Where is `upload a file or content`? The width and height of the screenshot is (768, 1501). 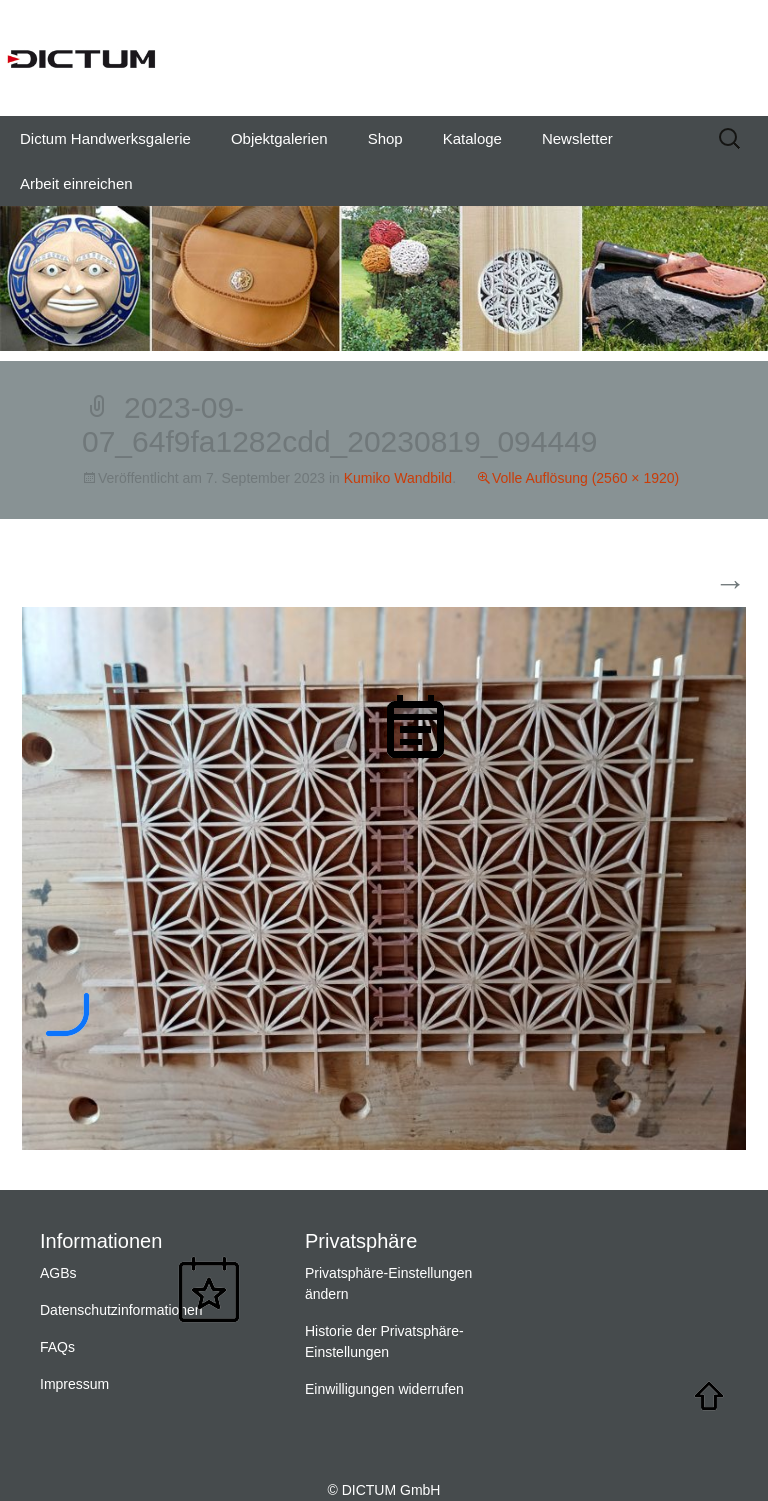 upload a file or content is located at coordinates (709, 1397).